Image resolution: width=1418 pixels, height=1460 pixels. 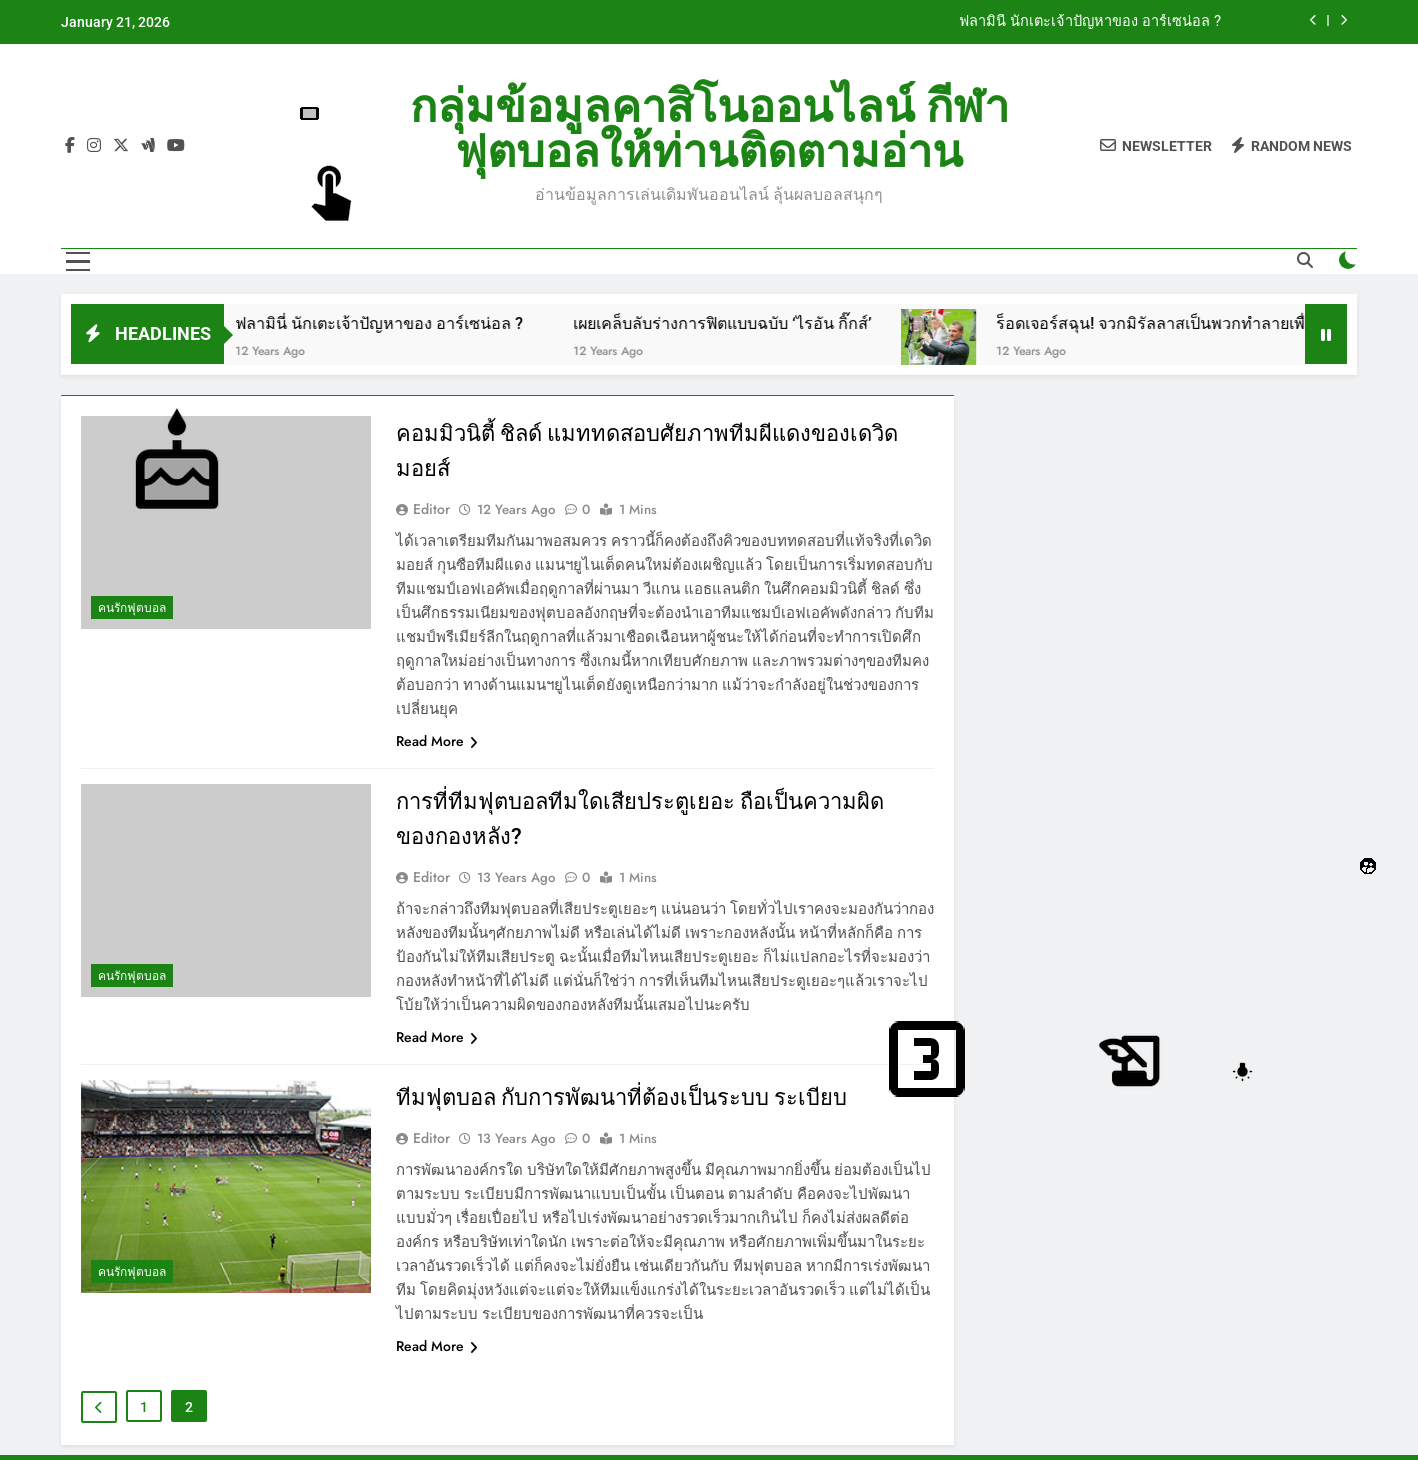 I want to click on select option 3 from a numbered list, so click(x=927, y=1059).